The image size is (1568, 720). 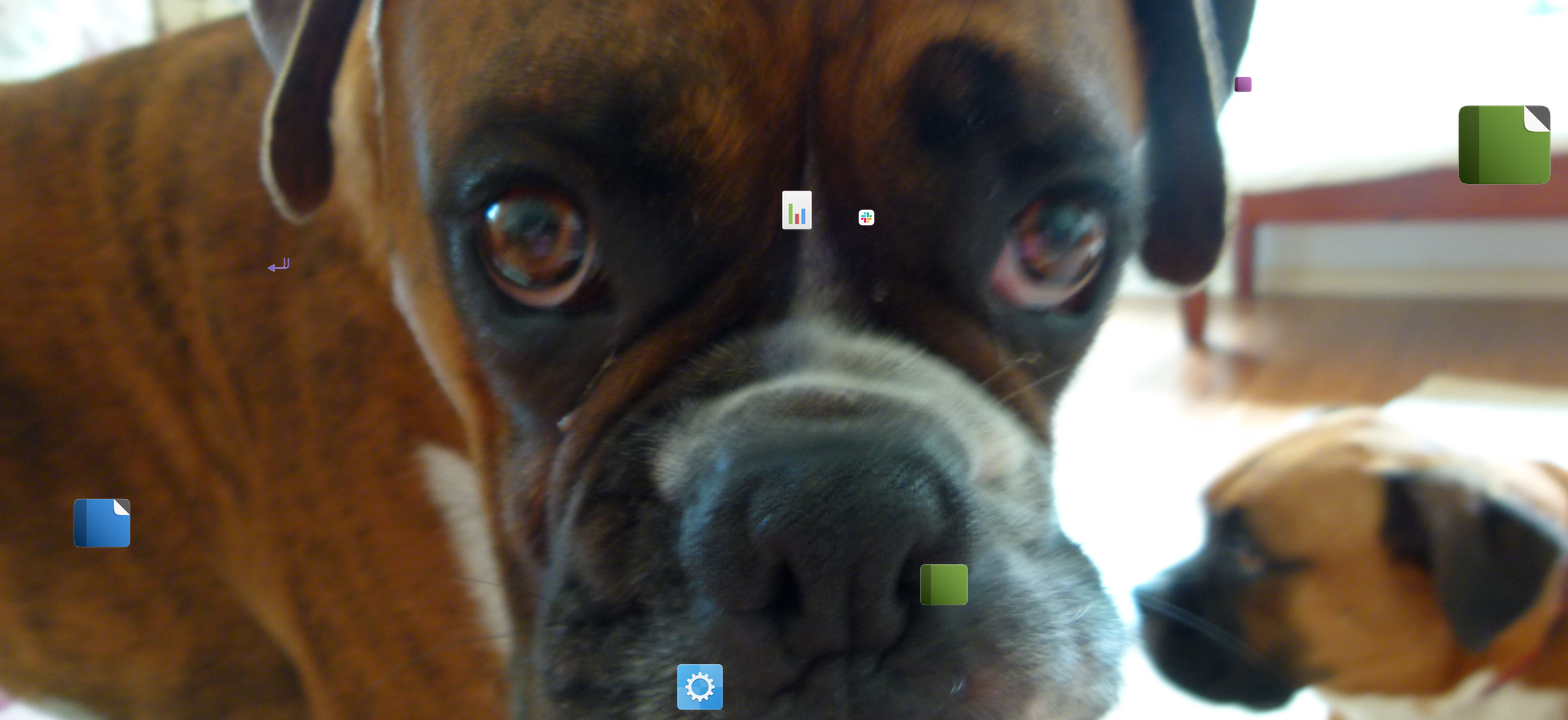 What do you see at coordinates (278, 265) in the screenshot?
I see `reply all to an email message` at bounding box center [278, 265].